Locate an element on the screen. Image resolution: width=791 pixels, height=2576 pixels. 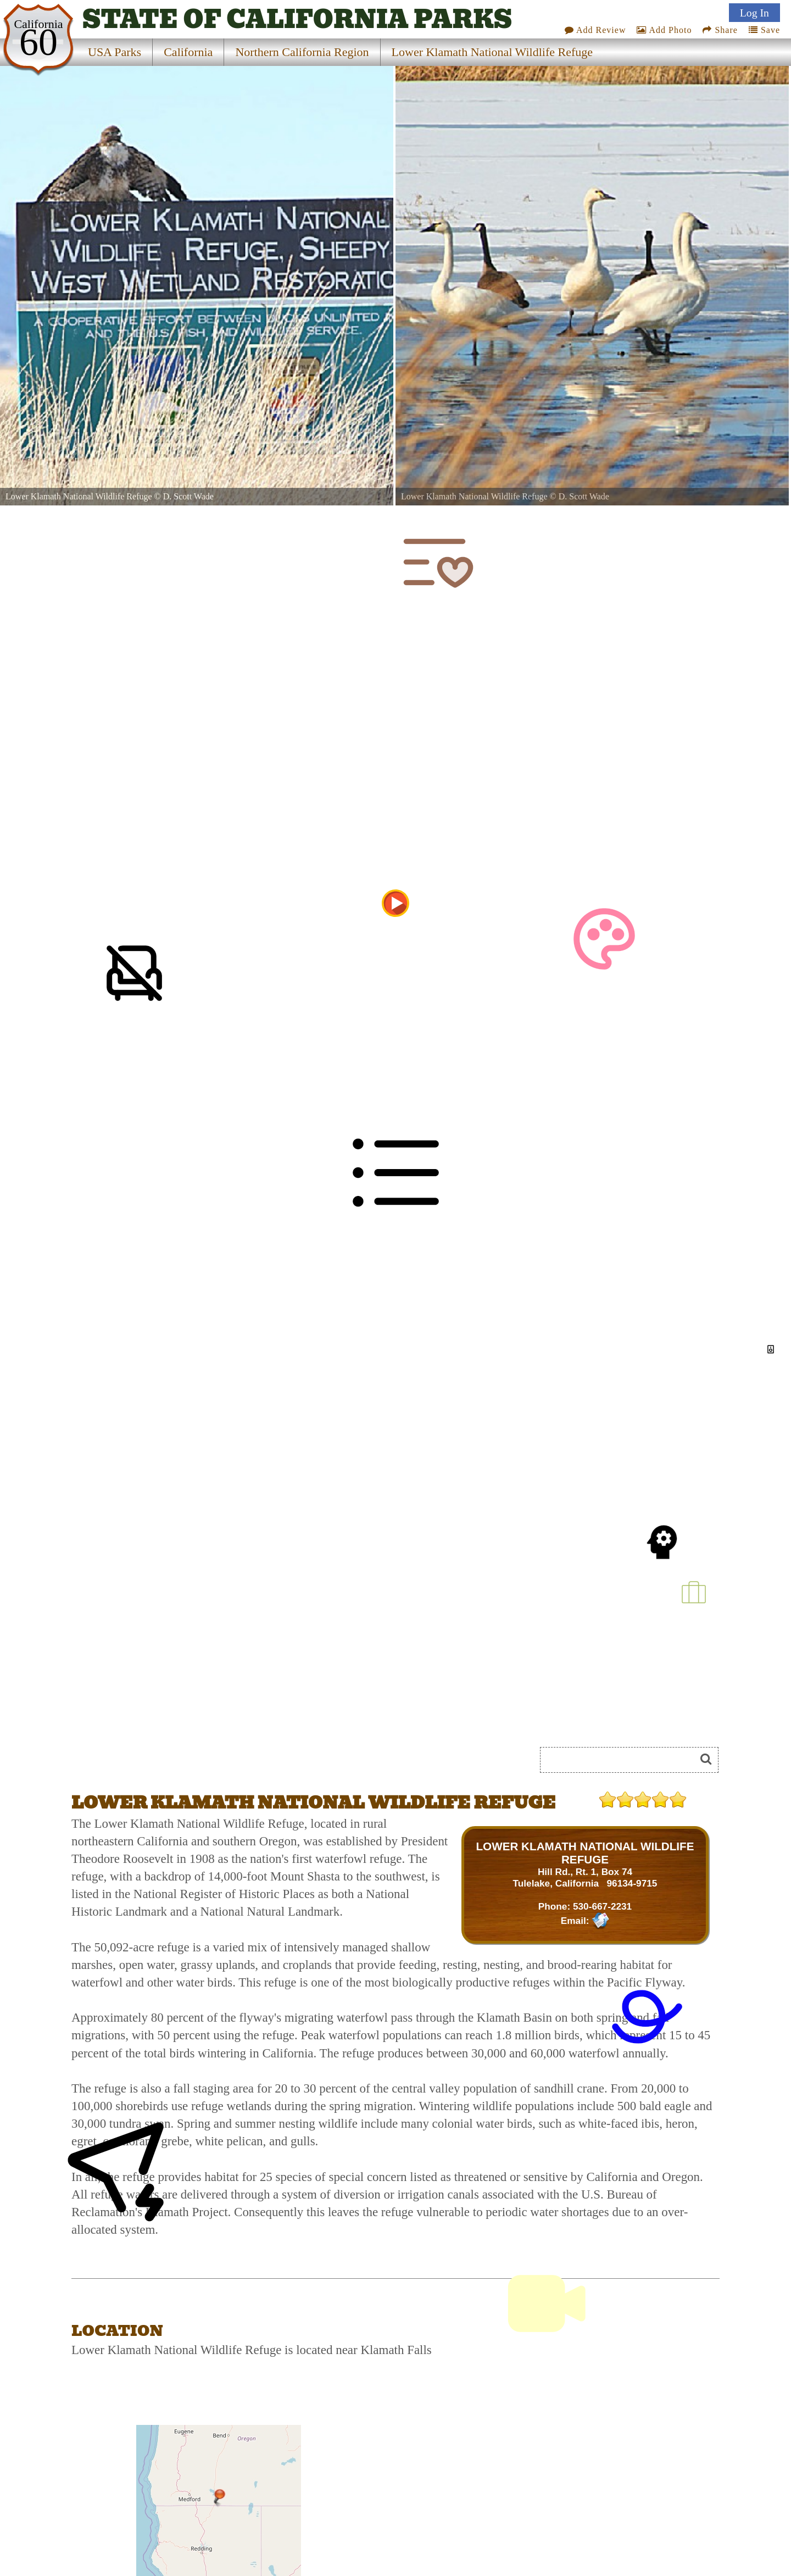
access mental health or psychology features is located at coordinates (662, 1542).